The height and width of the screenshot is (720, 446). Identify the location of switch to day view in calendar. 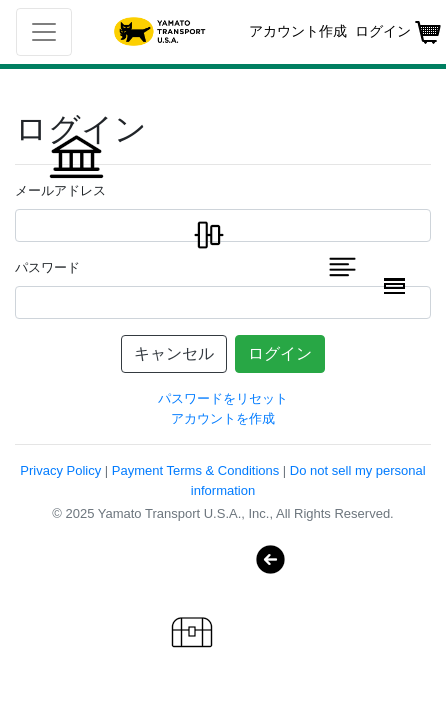
(394, 285).